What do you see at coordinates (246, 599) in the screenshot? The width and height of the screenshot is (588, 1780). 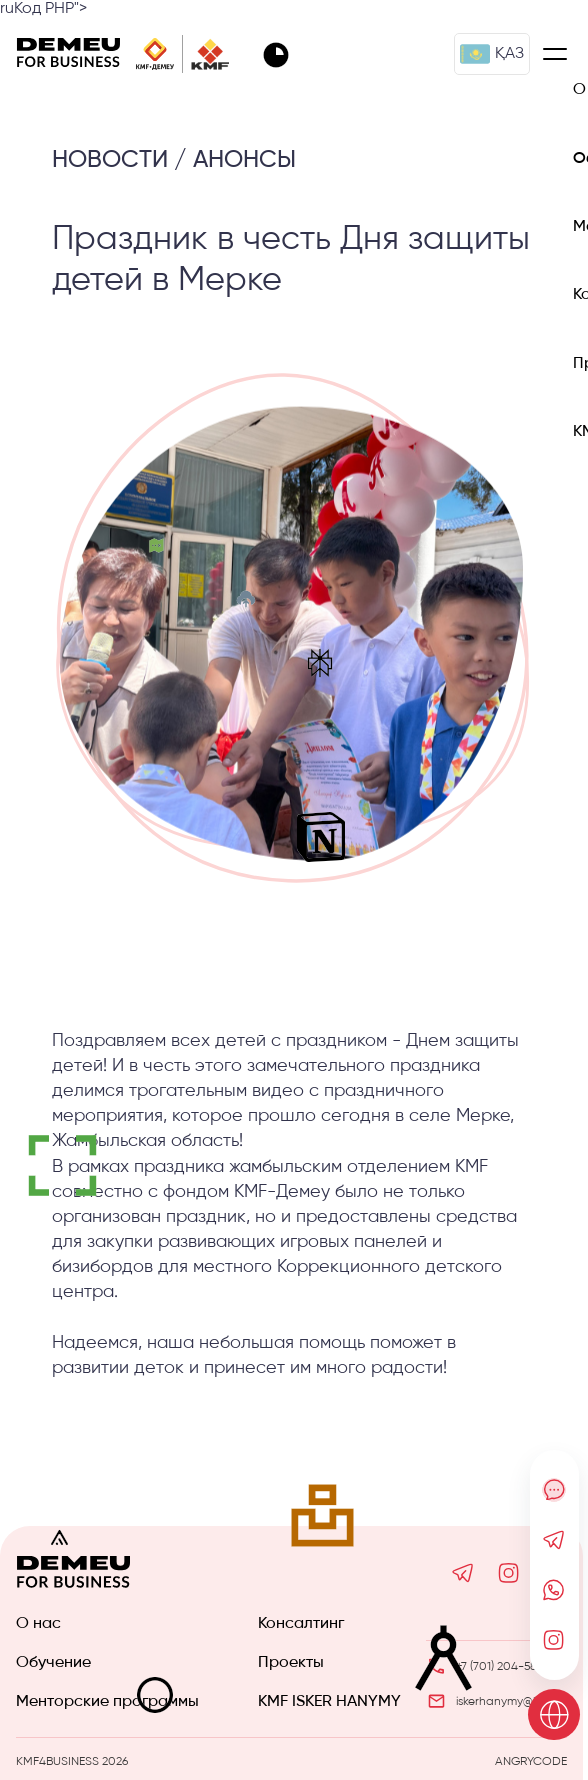 I see `upload file to cloud storage` at bounding box center [246, 599].